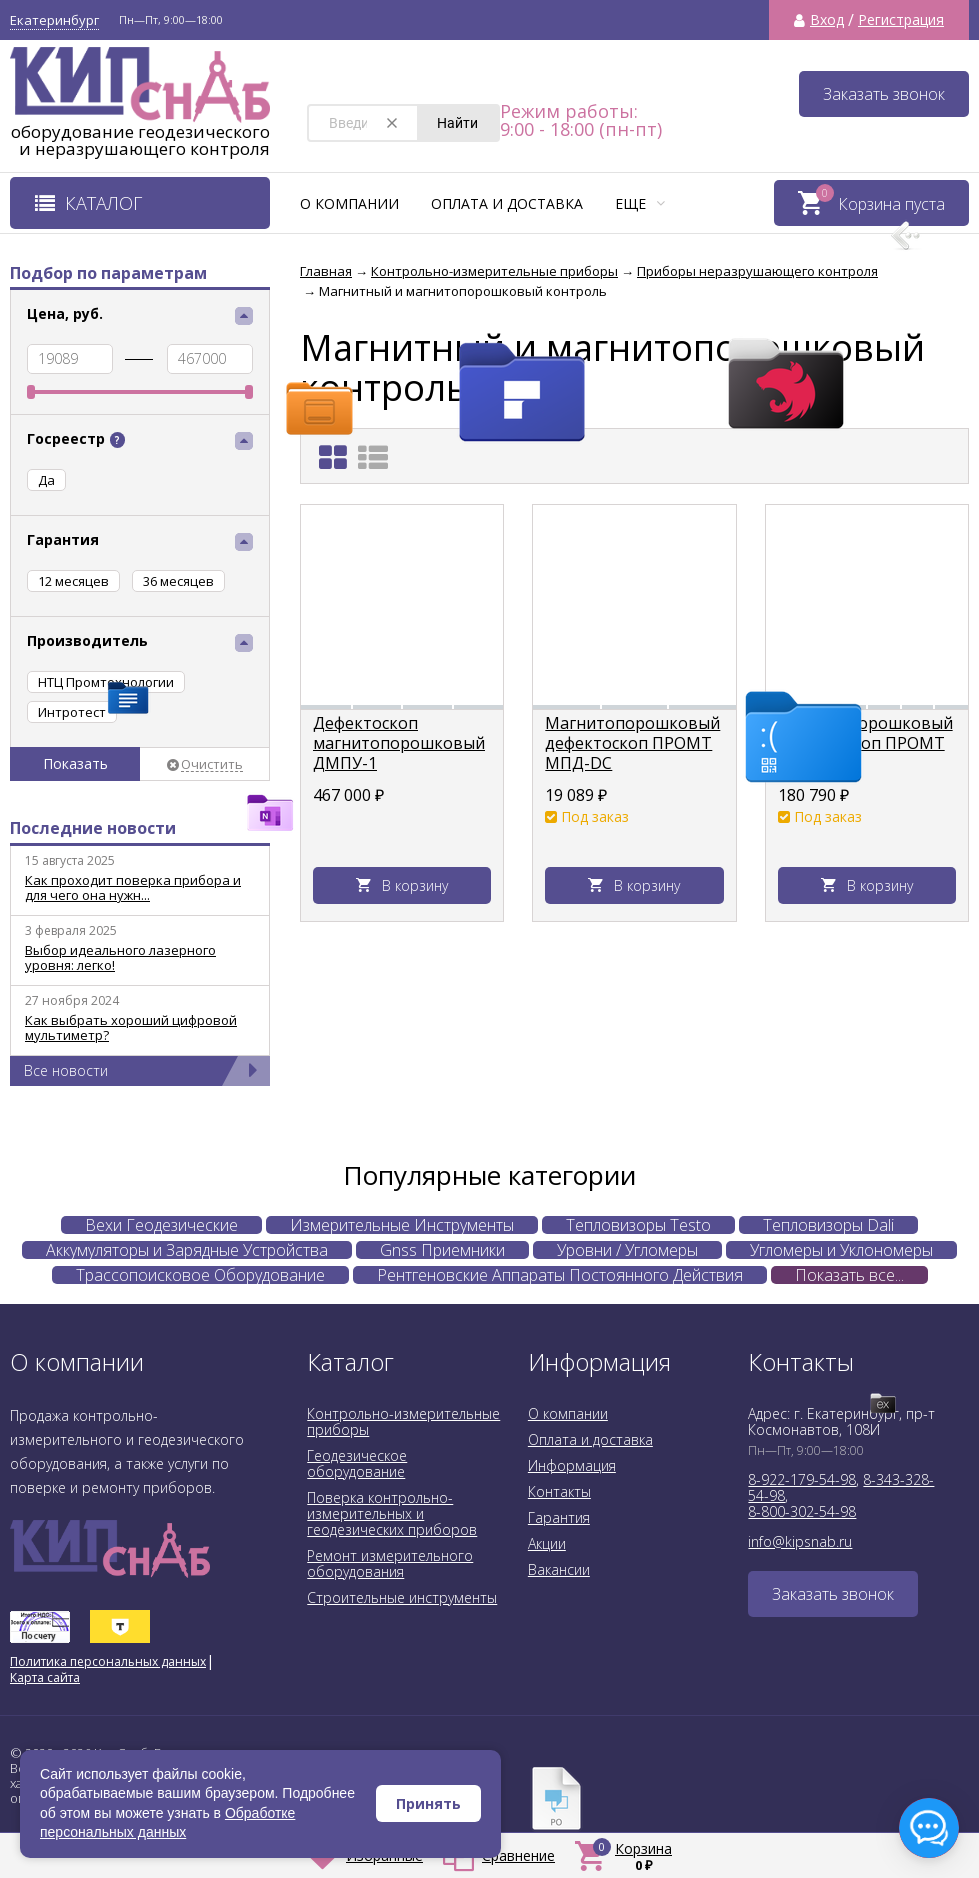 This screenshot has height=1878, width=979. What do you see at coordinates (905, 235) in the screenshot?
I see `go back to the previous screen` at bounding box center [905, 235].